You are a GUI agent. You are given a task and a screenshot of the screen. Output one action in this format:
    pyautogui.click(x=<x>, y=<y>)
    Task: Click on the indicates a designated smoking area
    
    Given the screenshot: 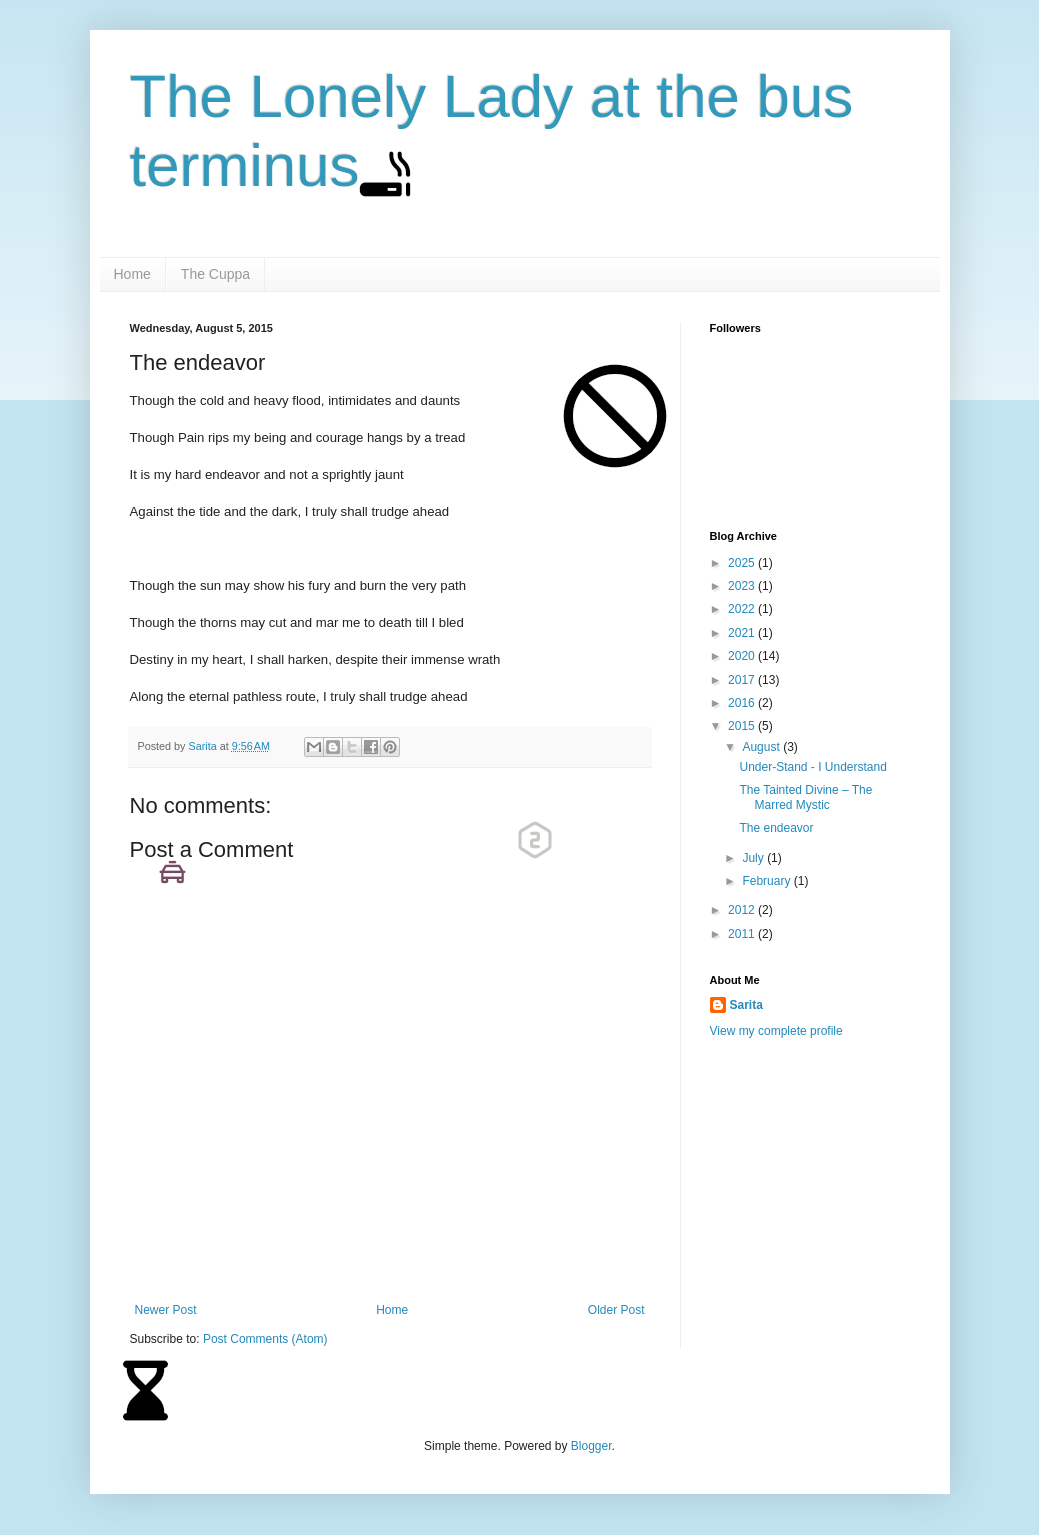 What is the action you would take?
    pyautogui.click(x=385, y=174)
    